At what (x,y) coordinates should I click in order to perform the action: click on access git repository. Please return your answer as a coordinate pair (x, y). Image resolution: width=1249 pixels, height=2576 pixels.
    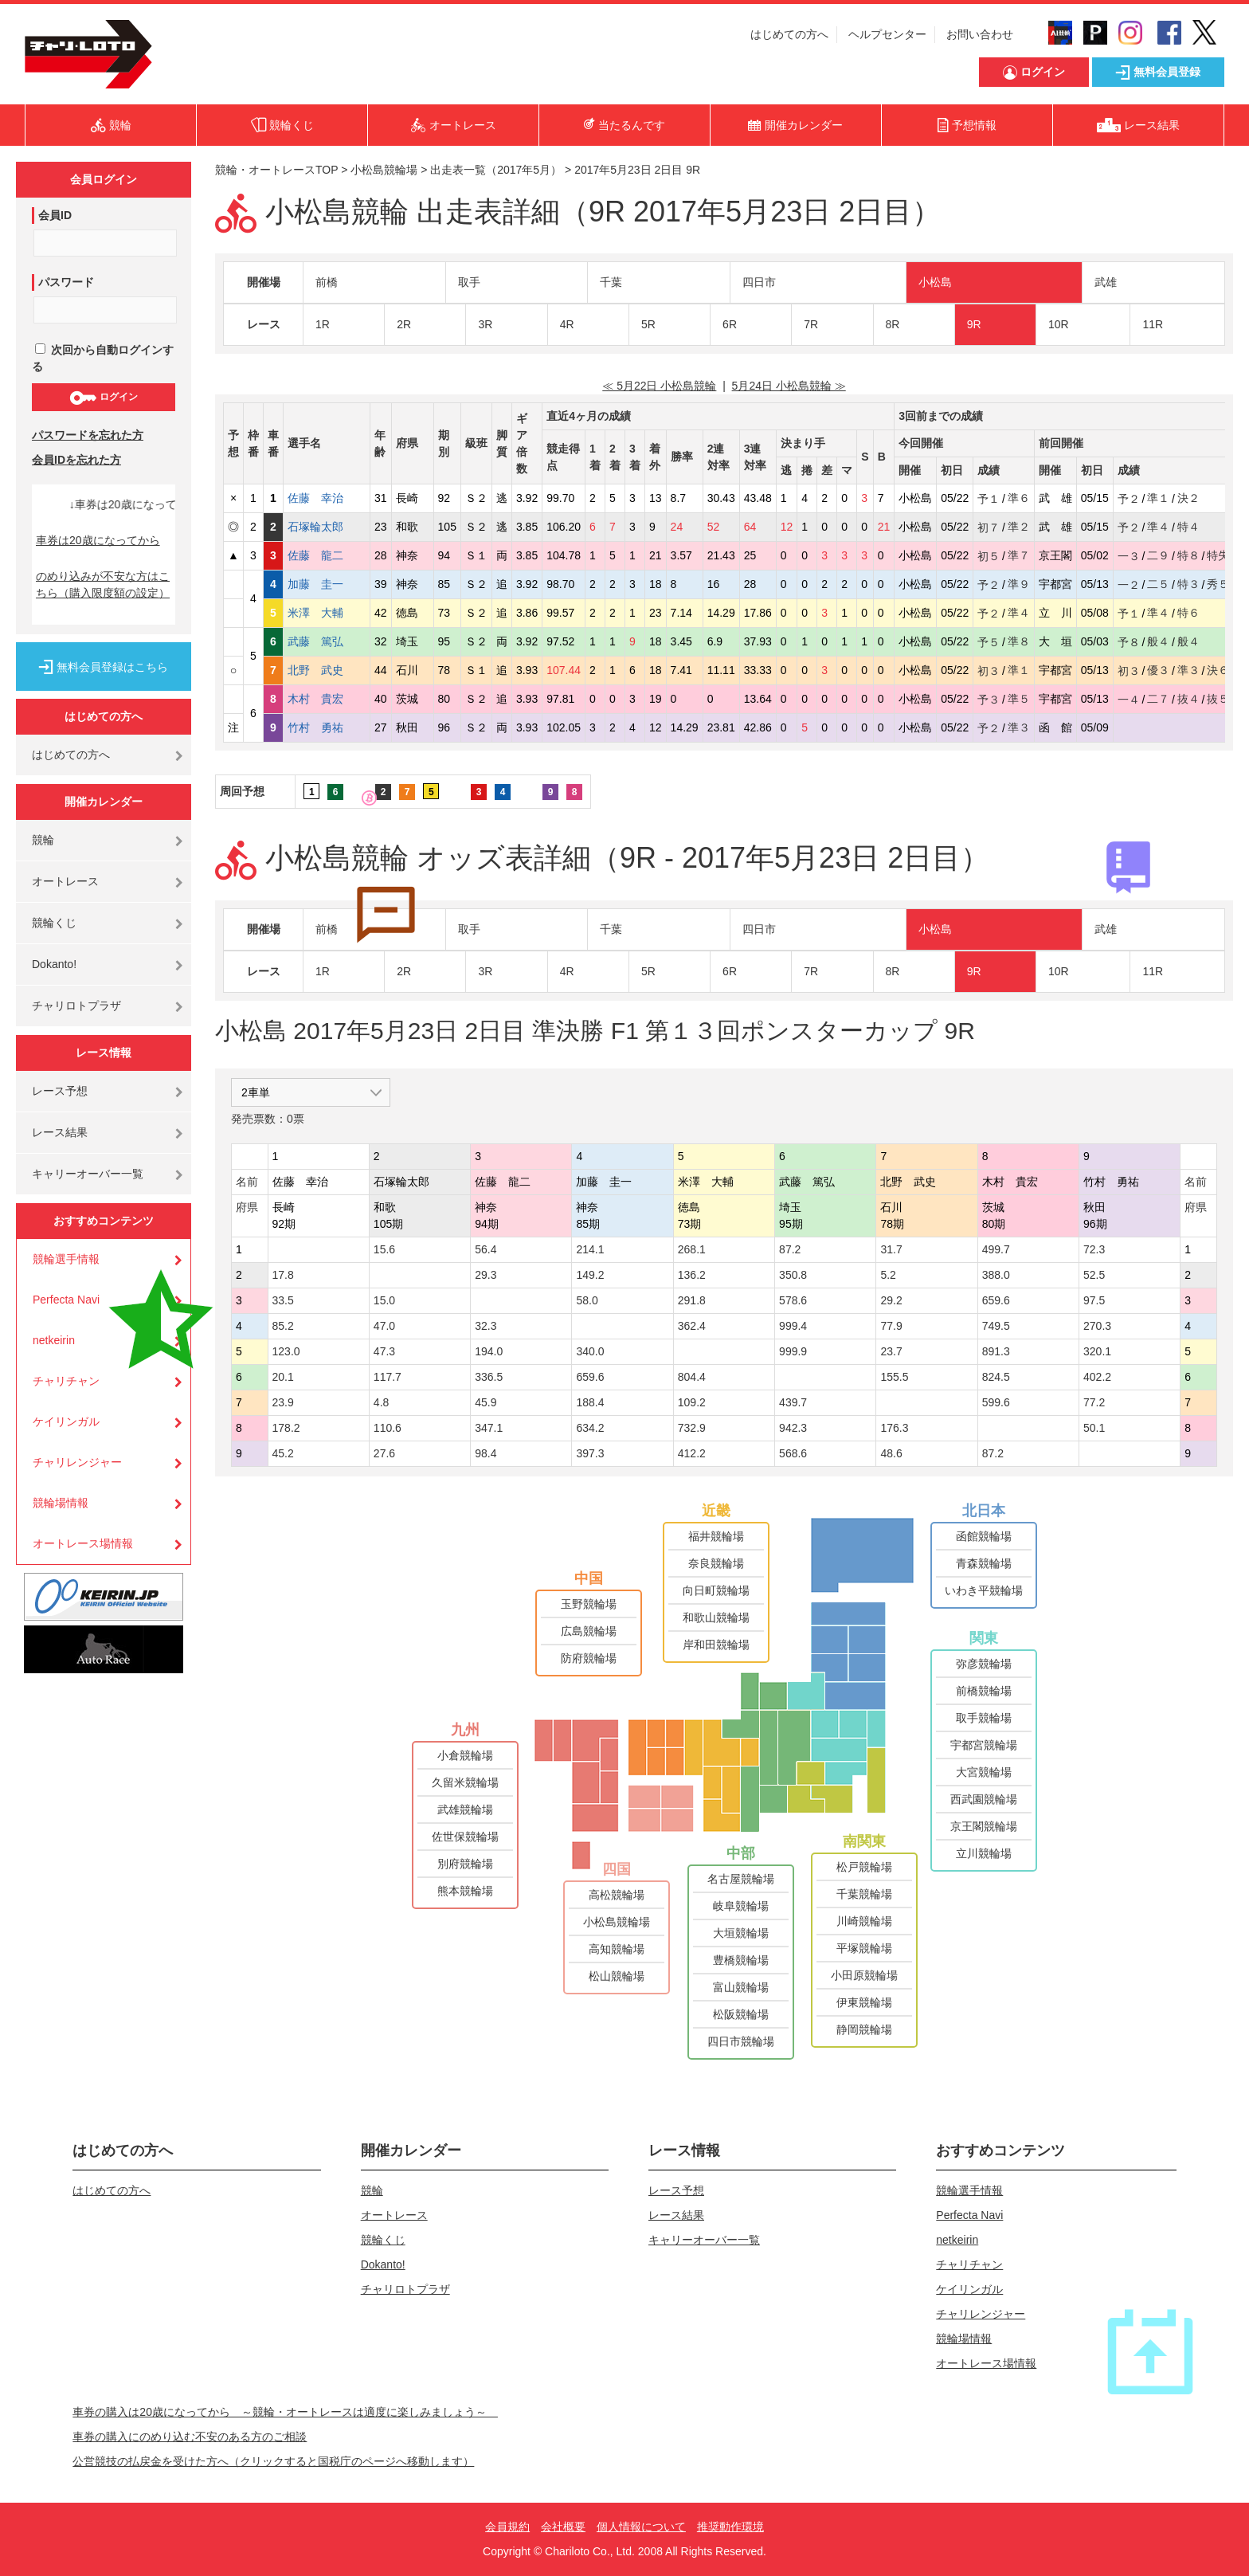
    Looking at the image, I should click on (1128, 865).